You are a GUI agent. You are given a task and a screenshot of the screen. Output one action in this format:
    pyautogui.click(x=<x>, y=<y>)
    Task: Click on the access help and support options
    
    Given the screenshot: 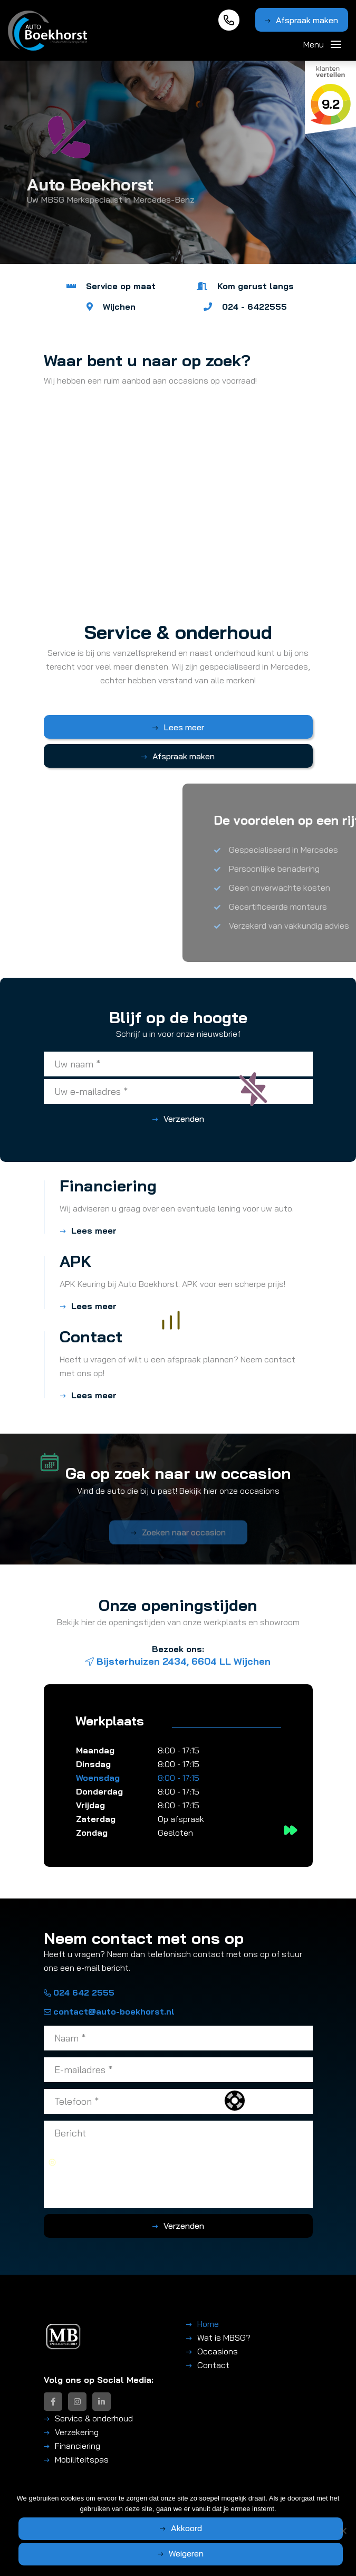 What is the action you would take?
    pyautogui.click(x=235, y=2101)
    